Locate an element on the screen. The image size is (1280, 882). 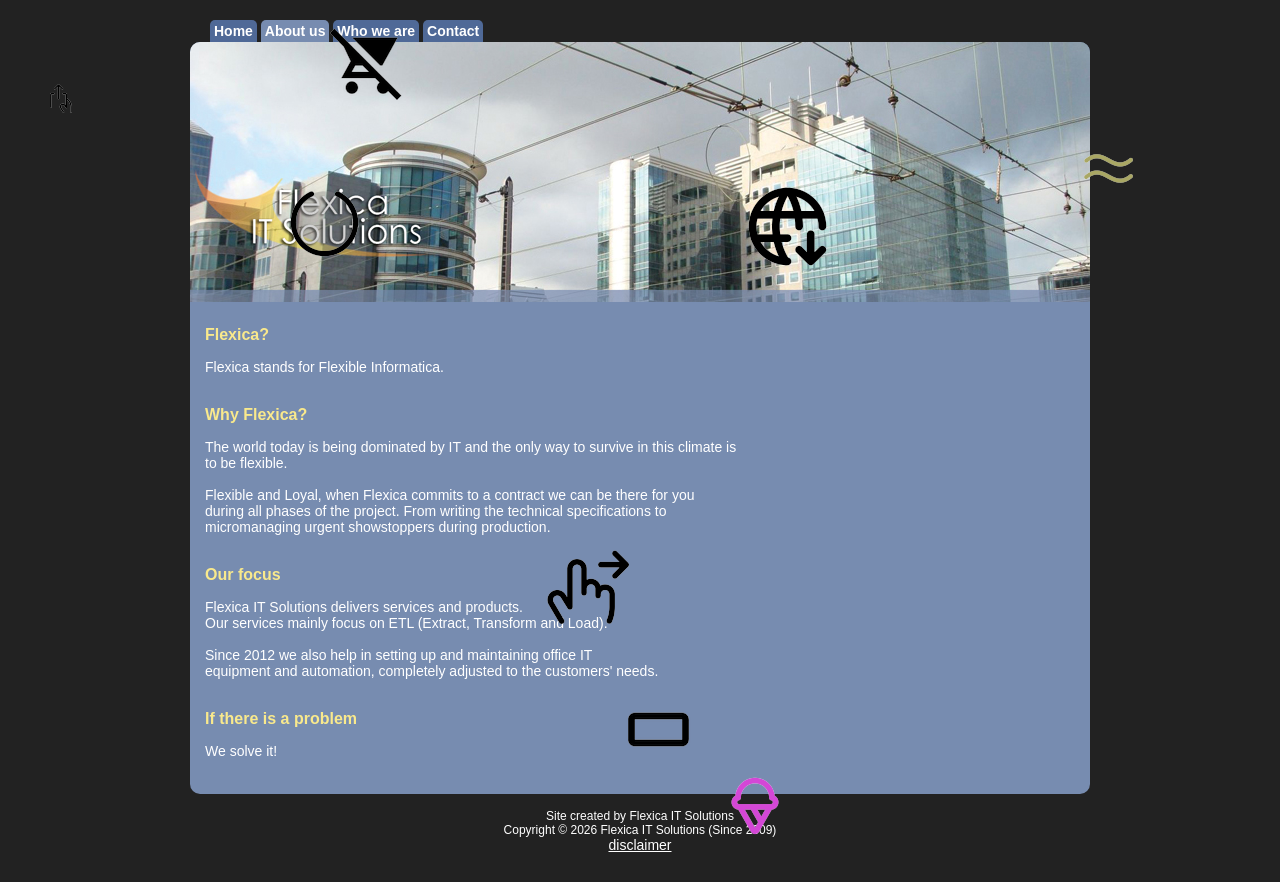
remove item from shopping cart is located at coordinates (367, 62).